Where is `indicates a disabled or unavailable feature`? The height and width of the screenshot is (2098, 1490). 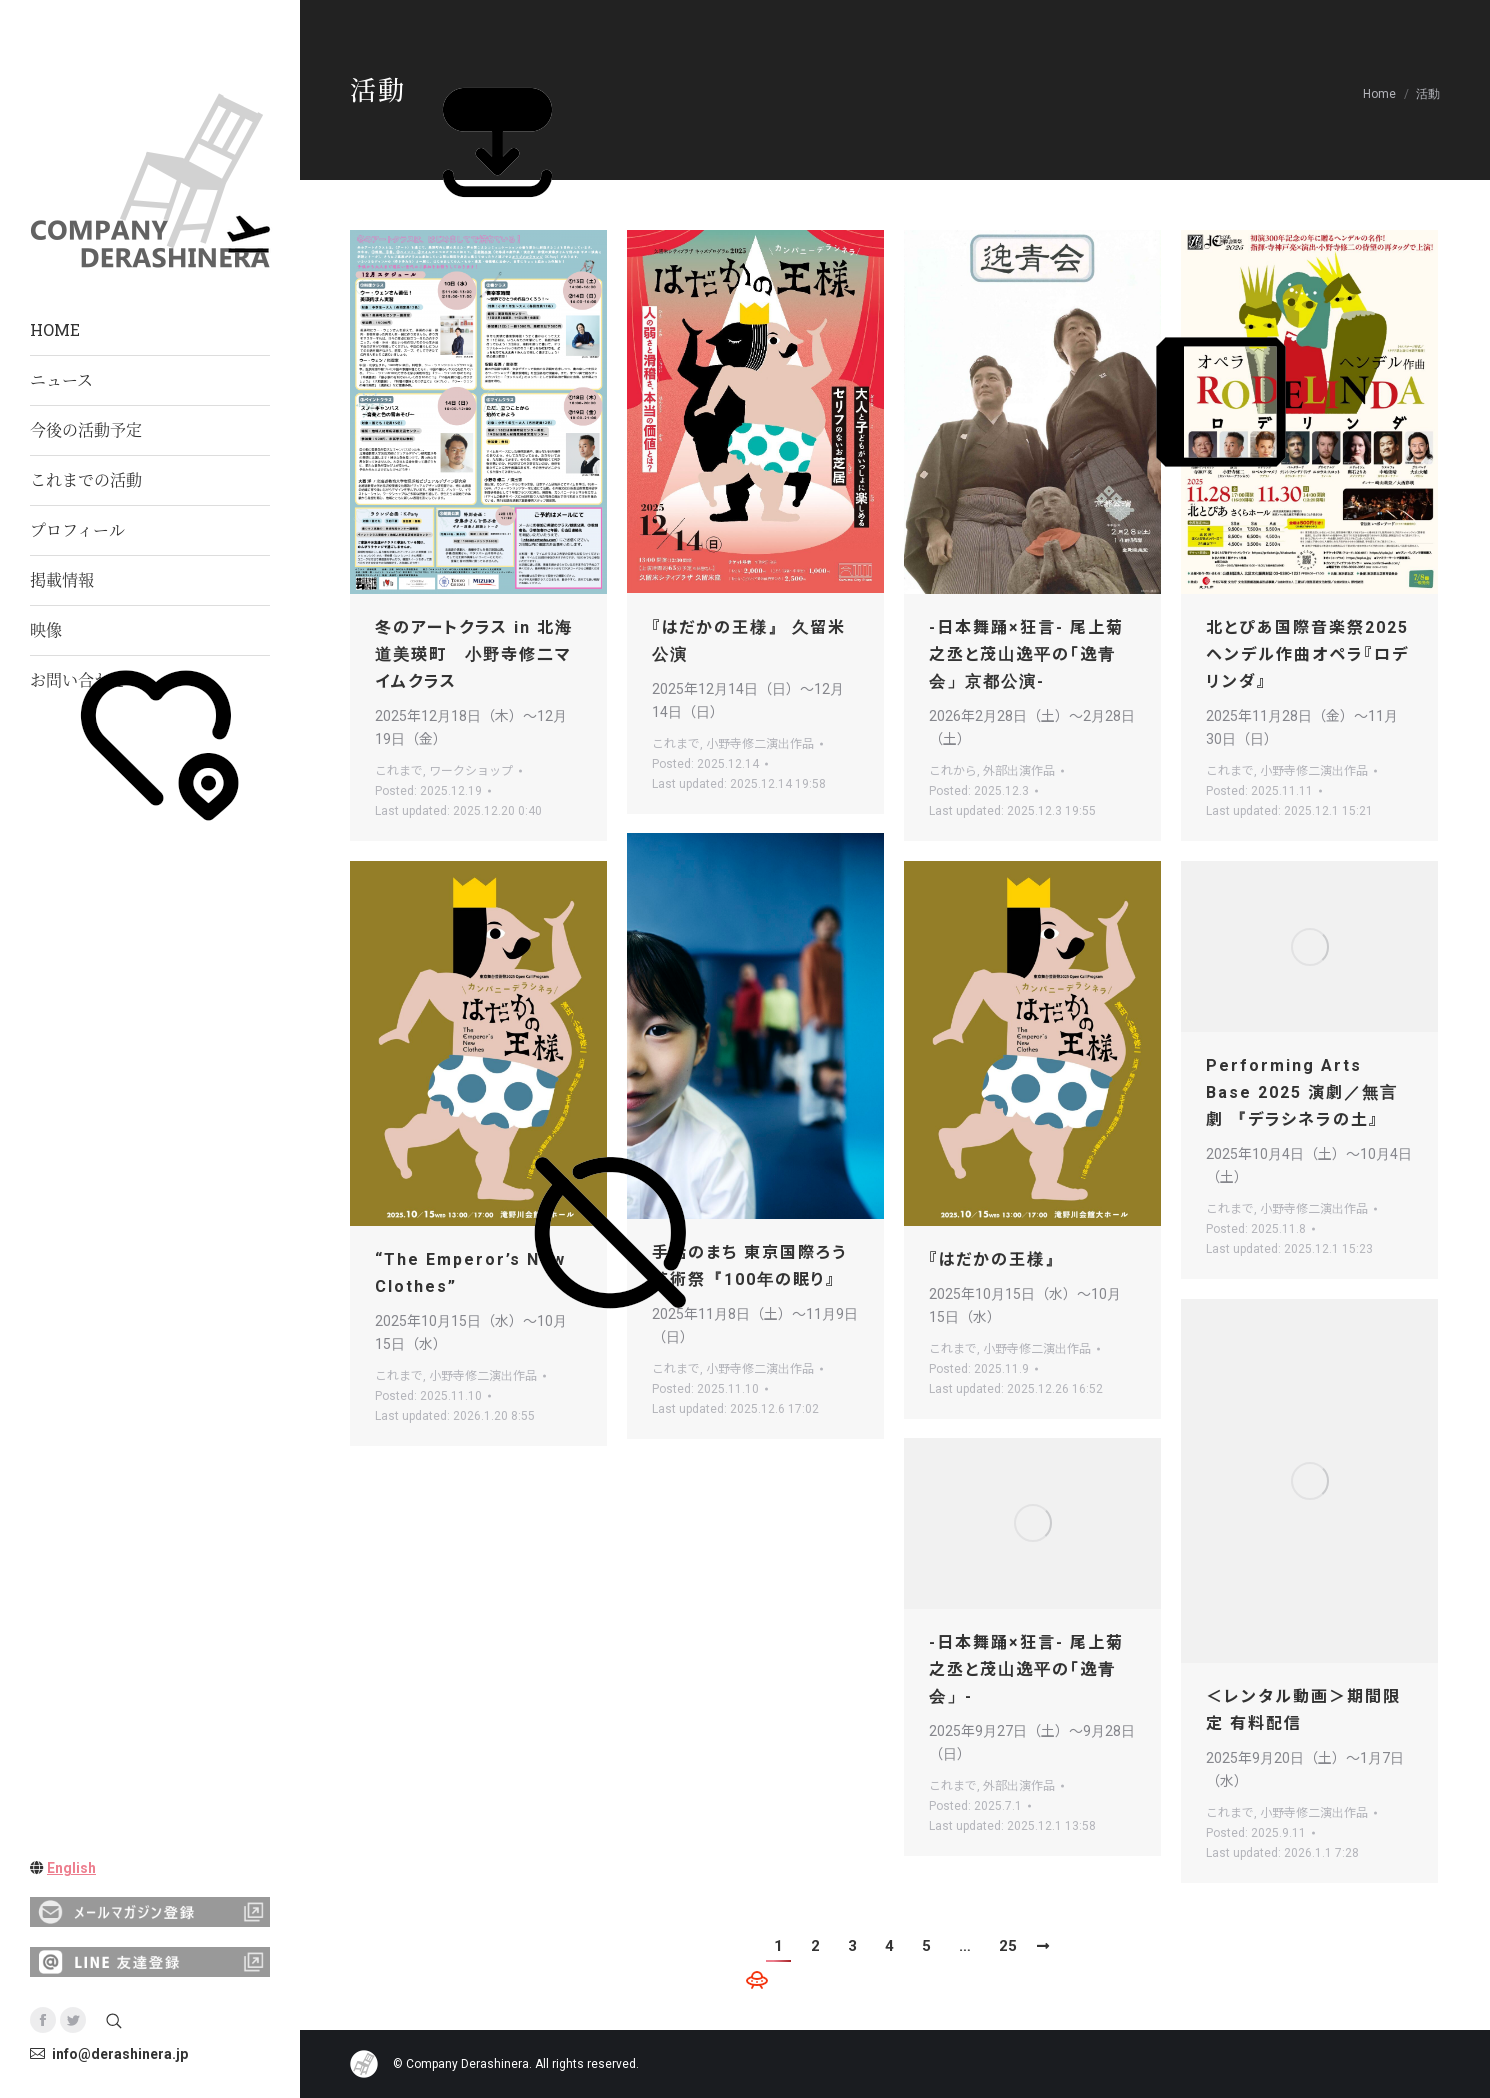
indicates a disabled or unavailable feature is located at coordinates (610, 1232).